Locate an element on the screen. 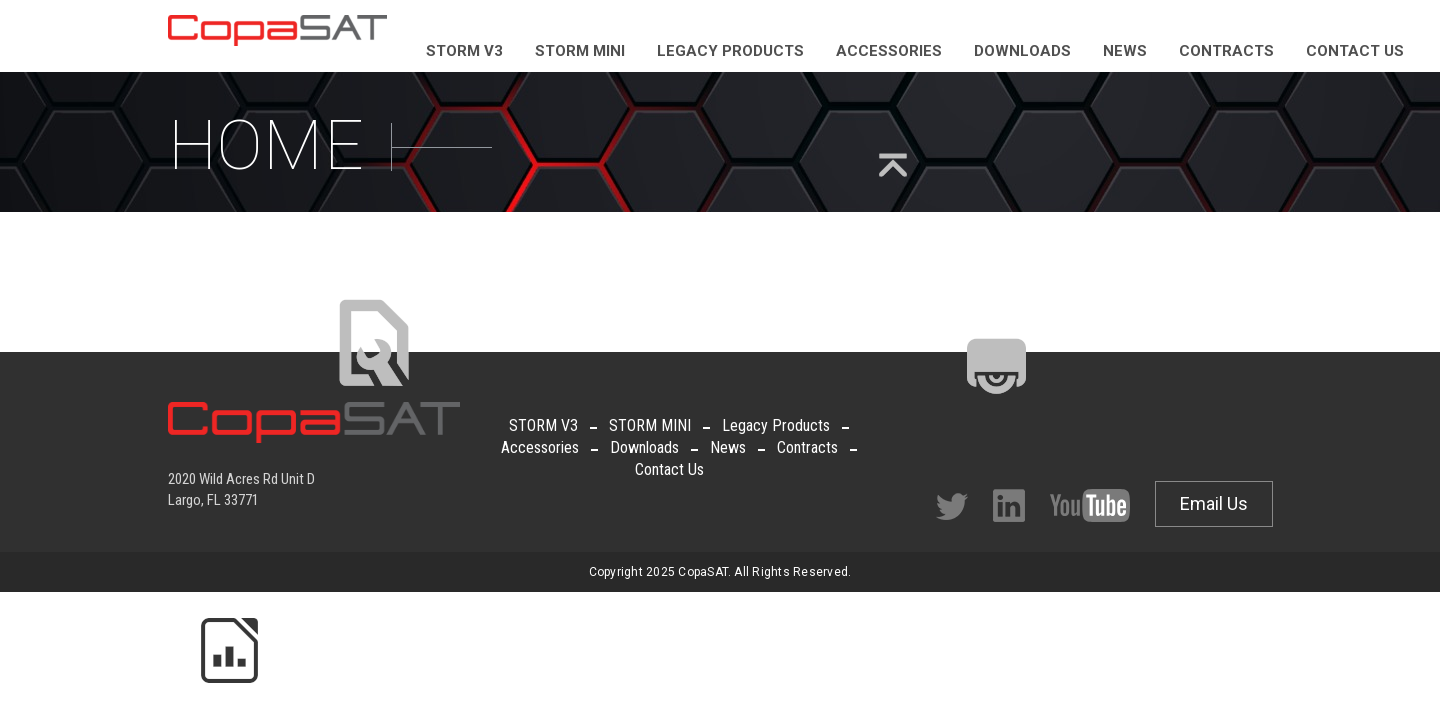 The width and height of the screenshot is (1440, 720). open LibreOffice Calc spreadsheet application is located at coordinates (229, 650).